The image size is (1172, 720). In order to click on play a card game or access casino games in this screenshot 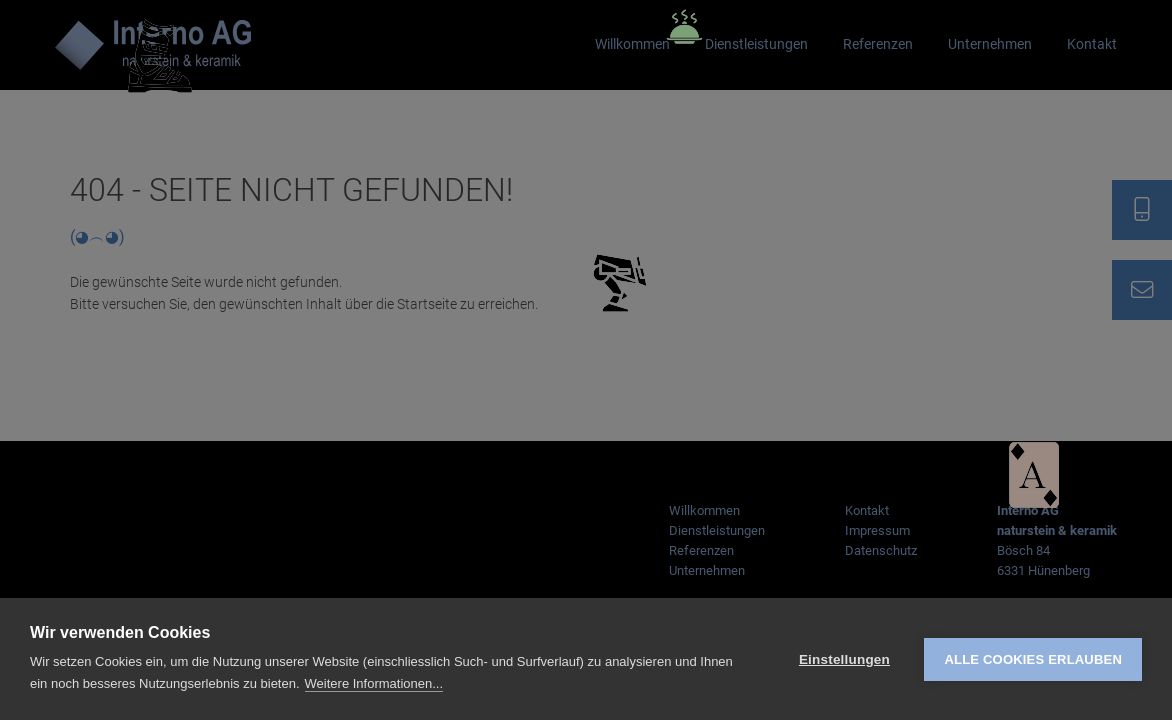, I will do `click(1034, 475)`.